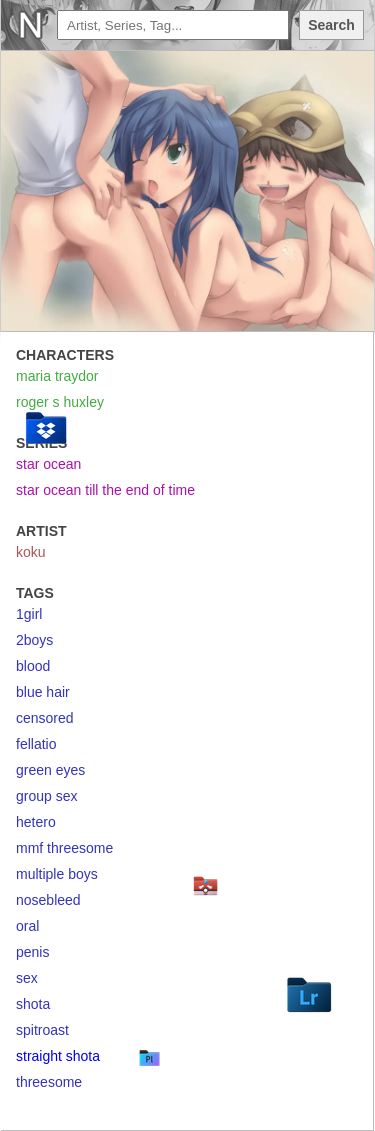  I want to click on open pokémon-themed folder, so click(205, 886).